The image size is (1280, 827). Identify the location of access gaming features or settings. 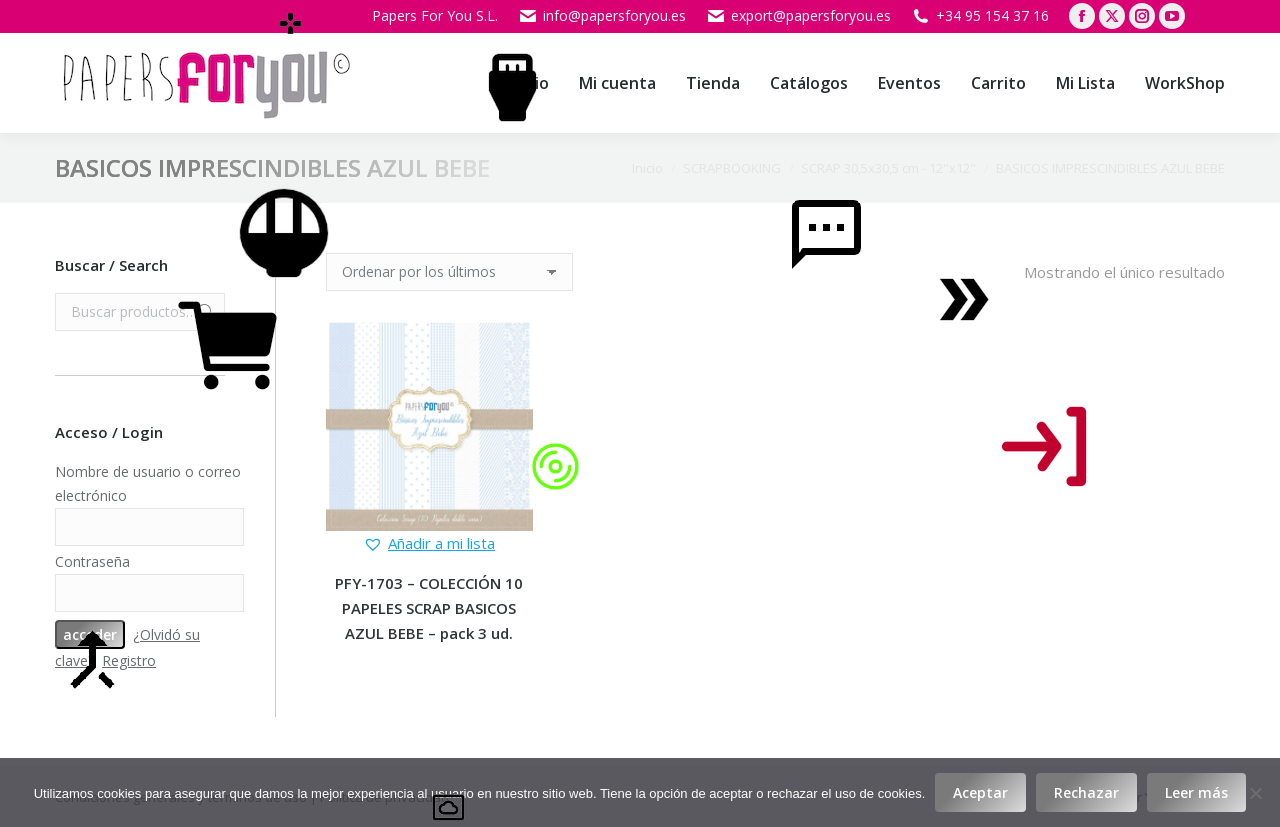
(290, 23).